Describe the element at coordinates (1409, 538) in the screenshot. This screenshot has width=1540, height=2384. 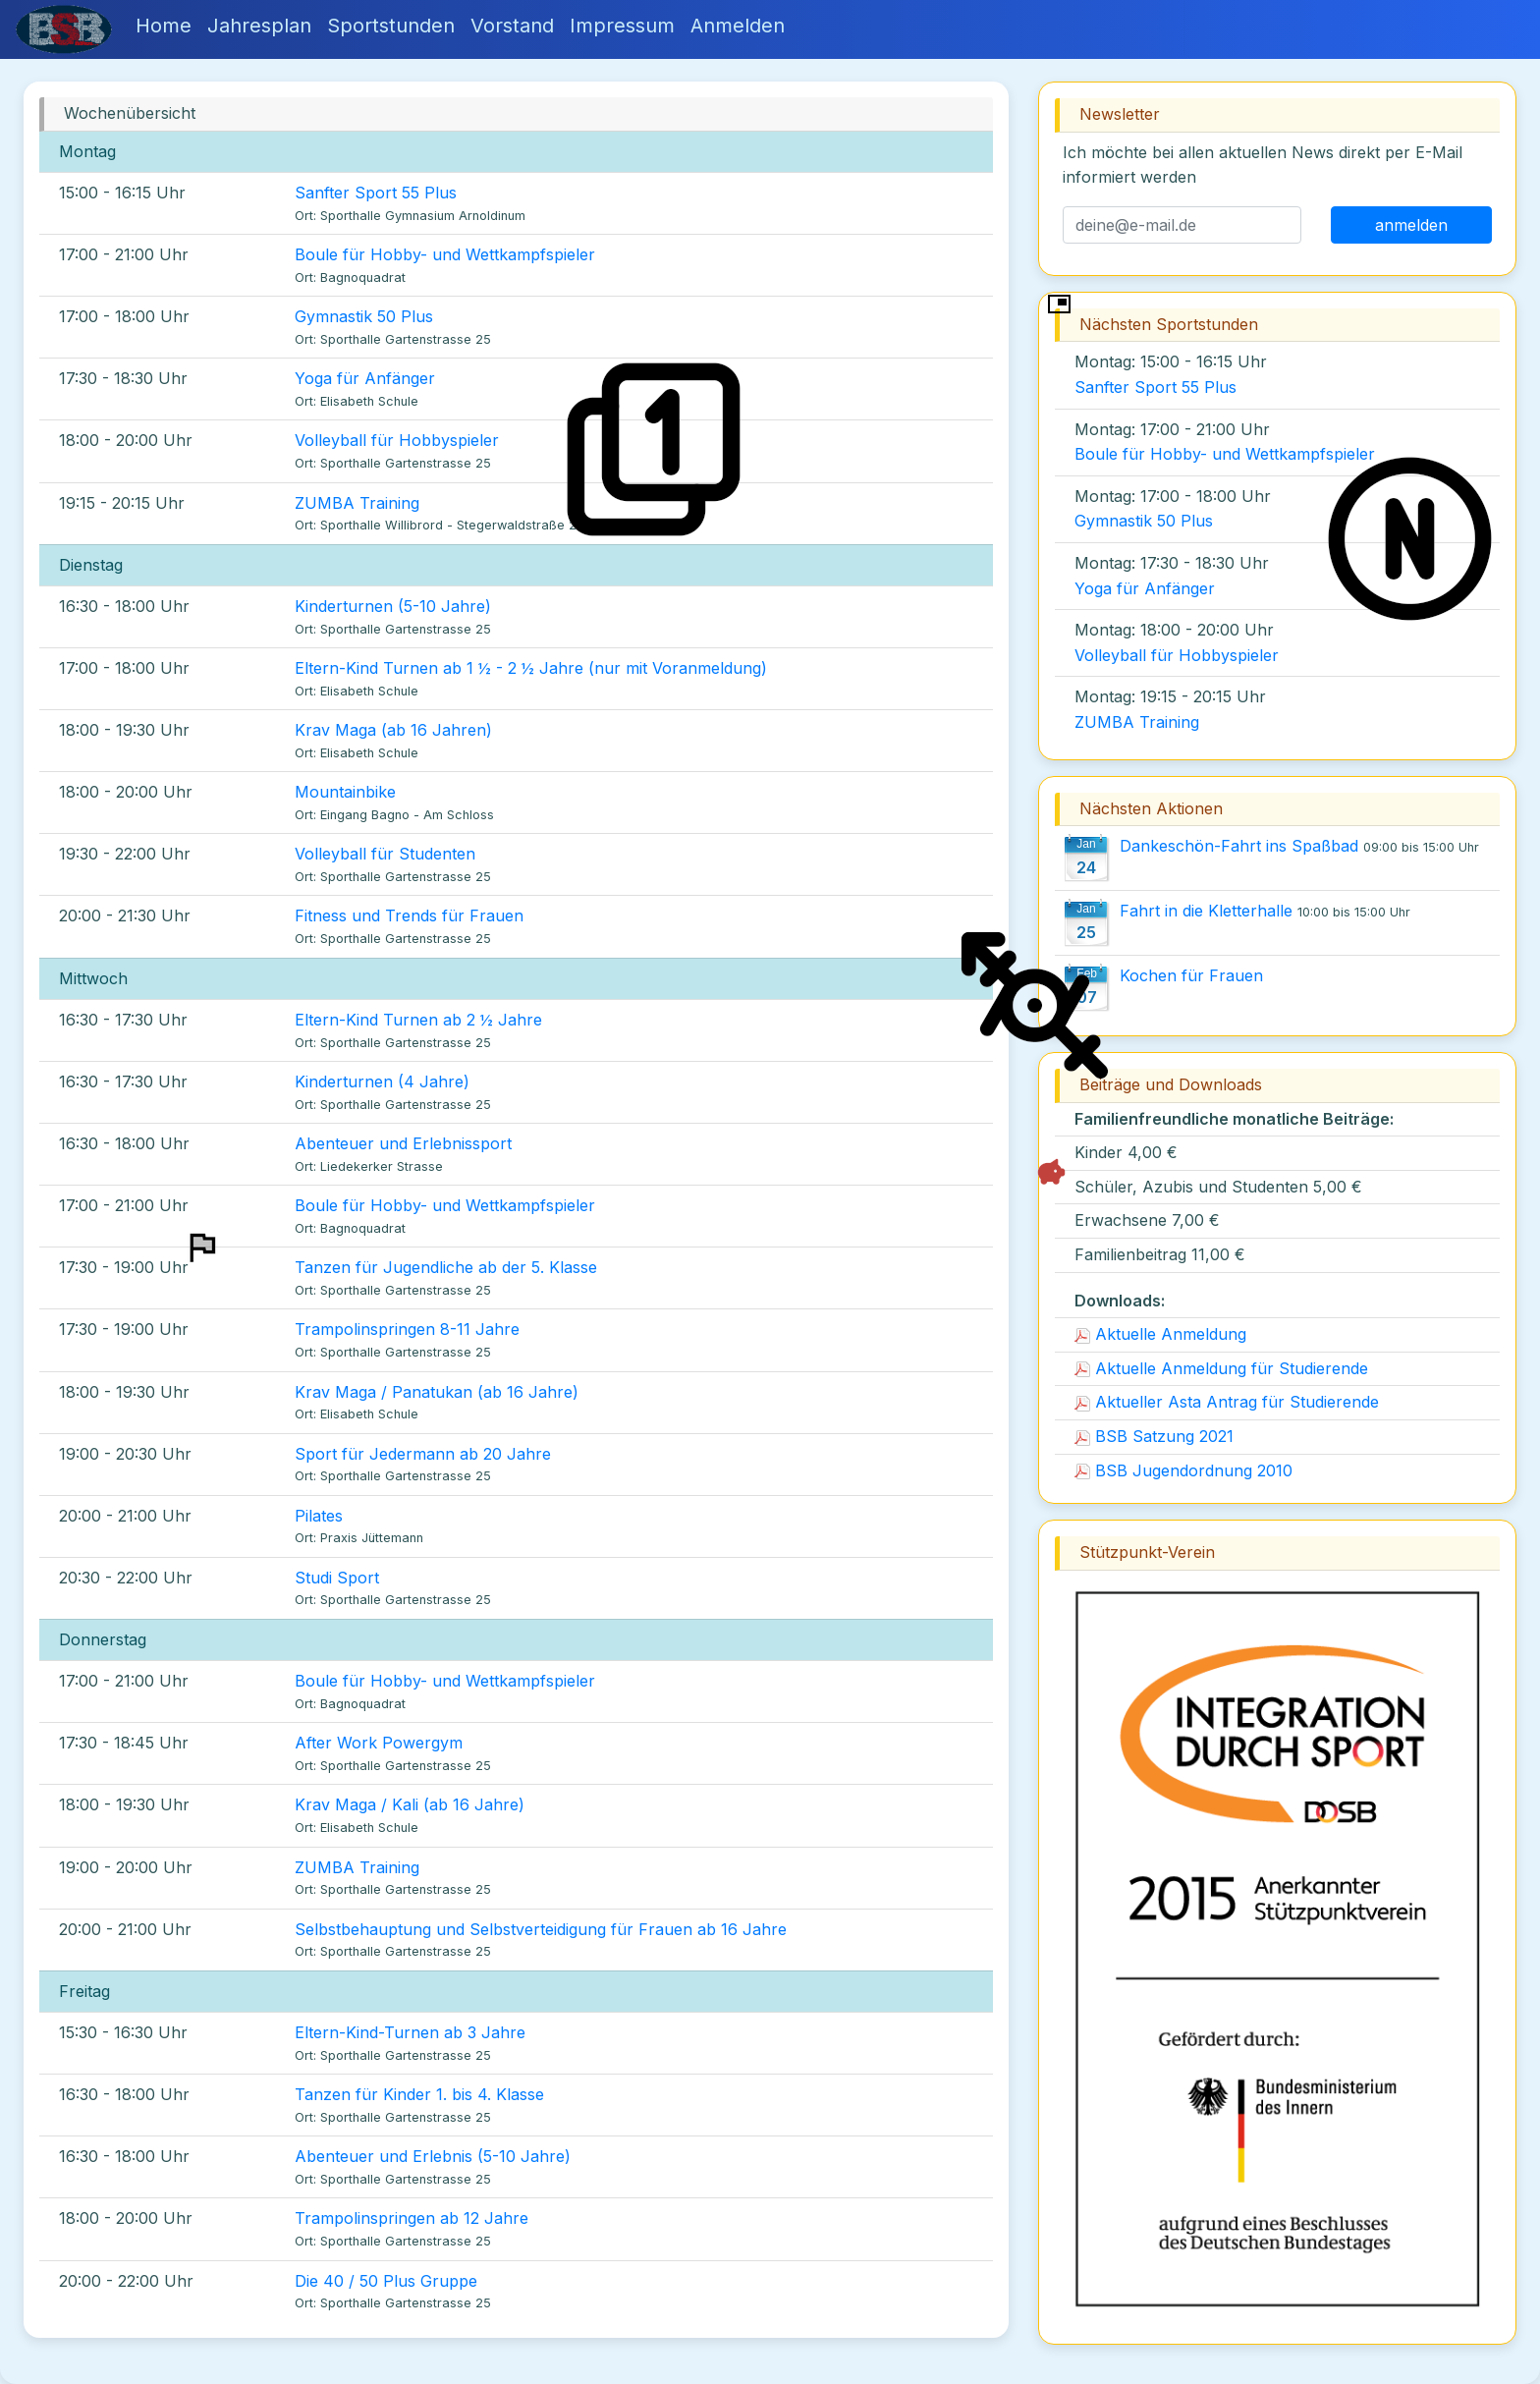
I see `indicates a north direction marker on a map or compass` at that location.